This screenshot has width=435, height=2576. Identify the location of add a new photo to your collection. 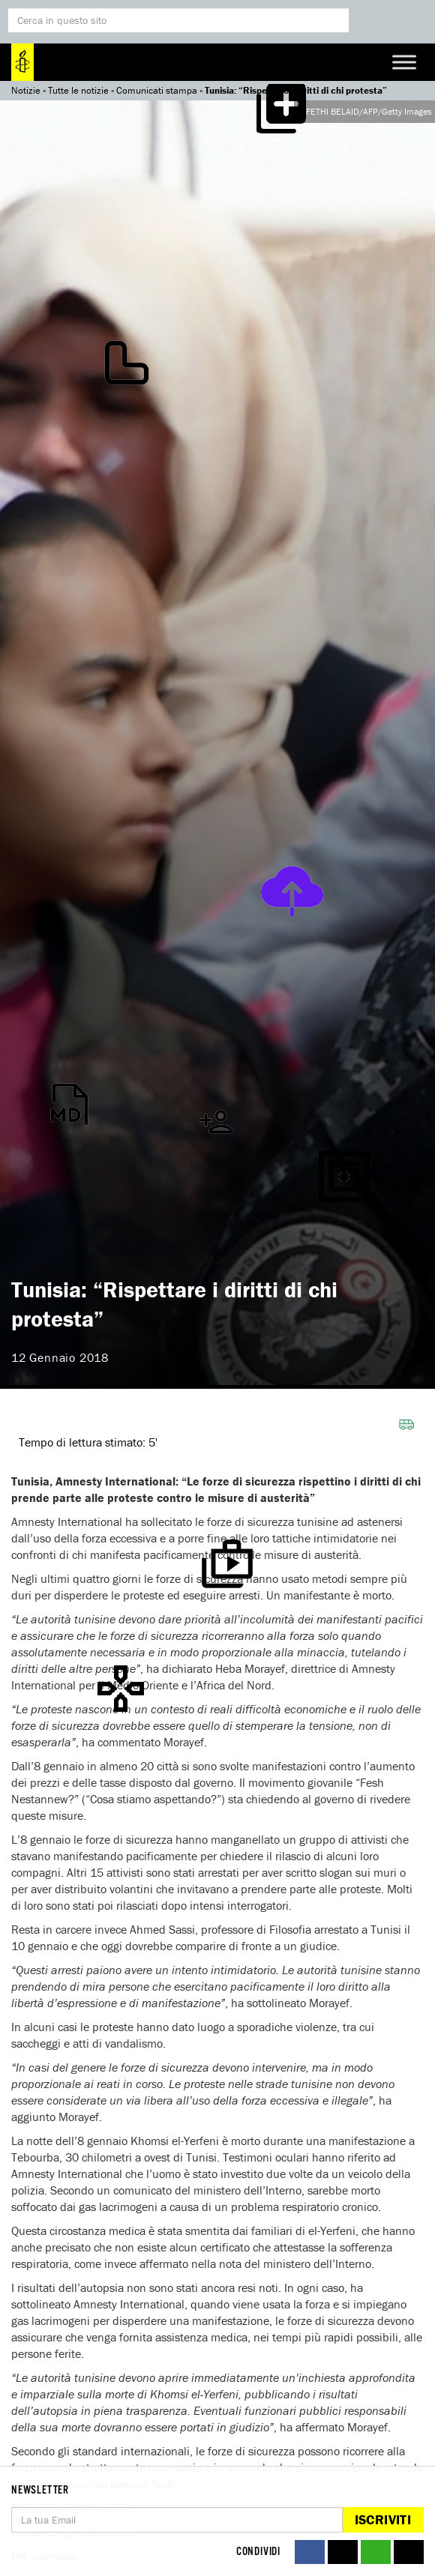
(281, 109).